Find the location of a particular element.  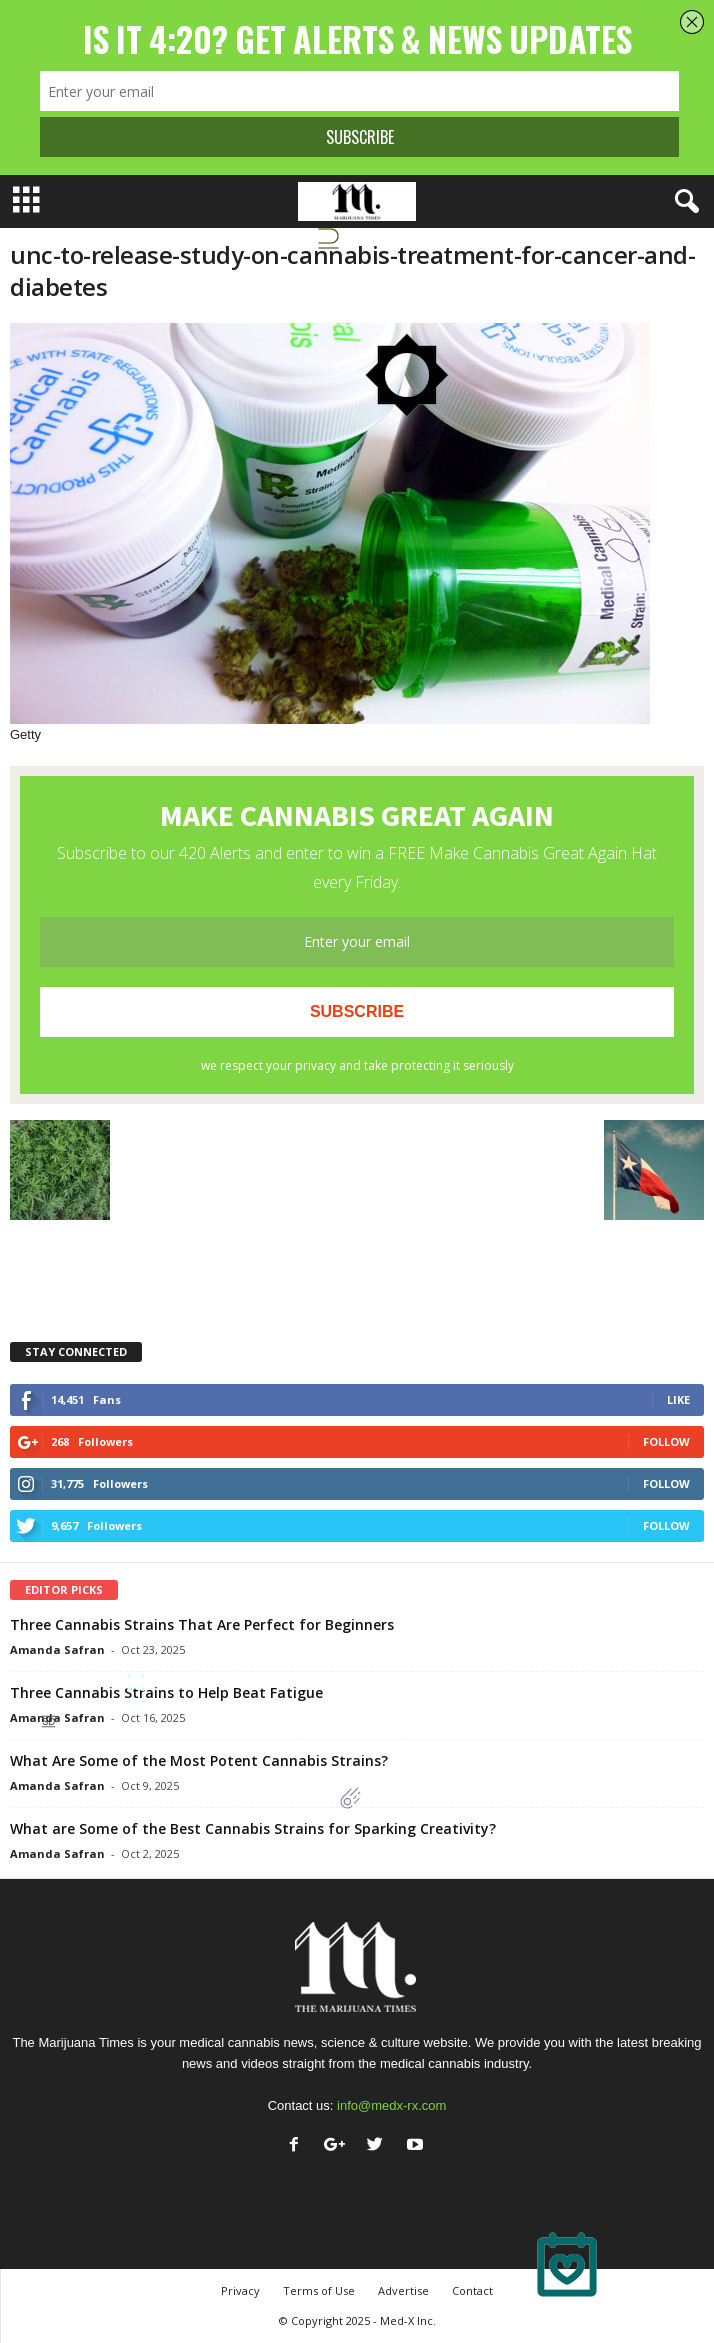

switch to standard definition video quality is located at coordinates (48, 1721).